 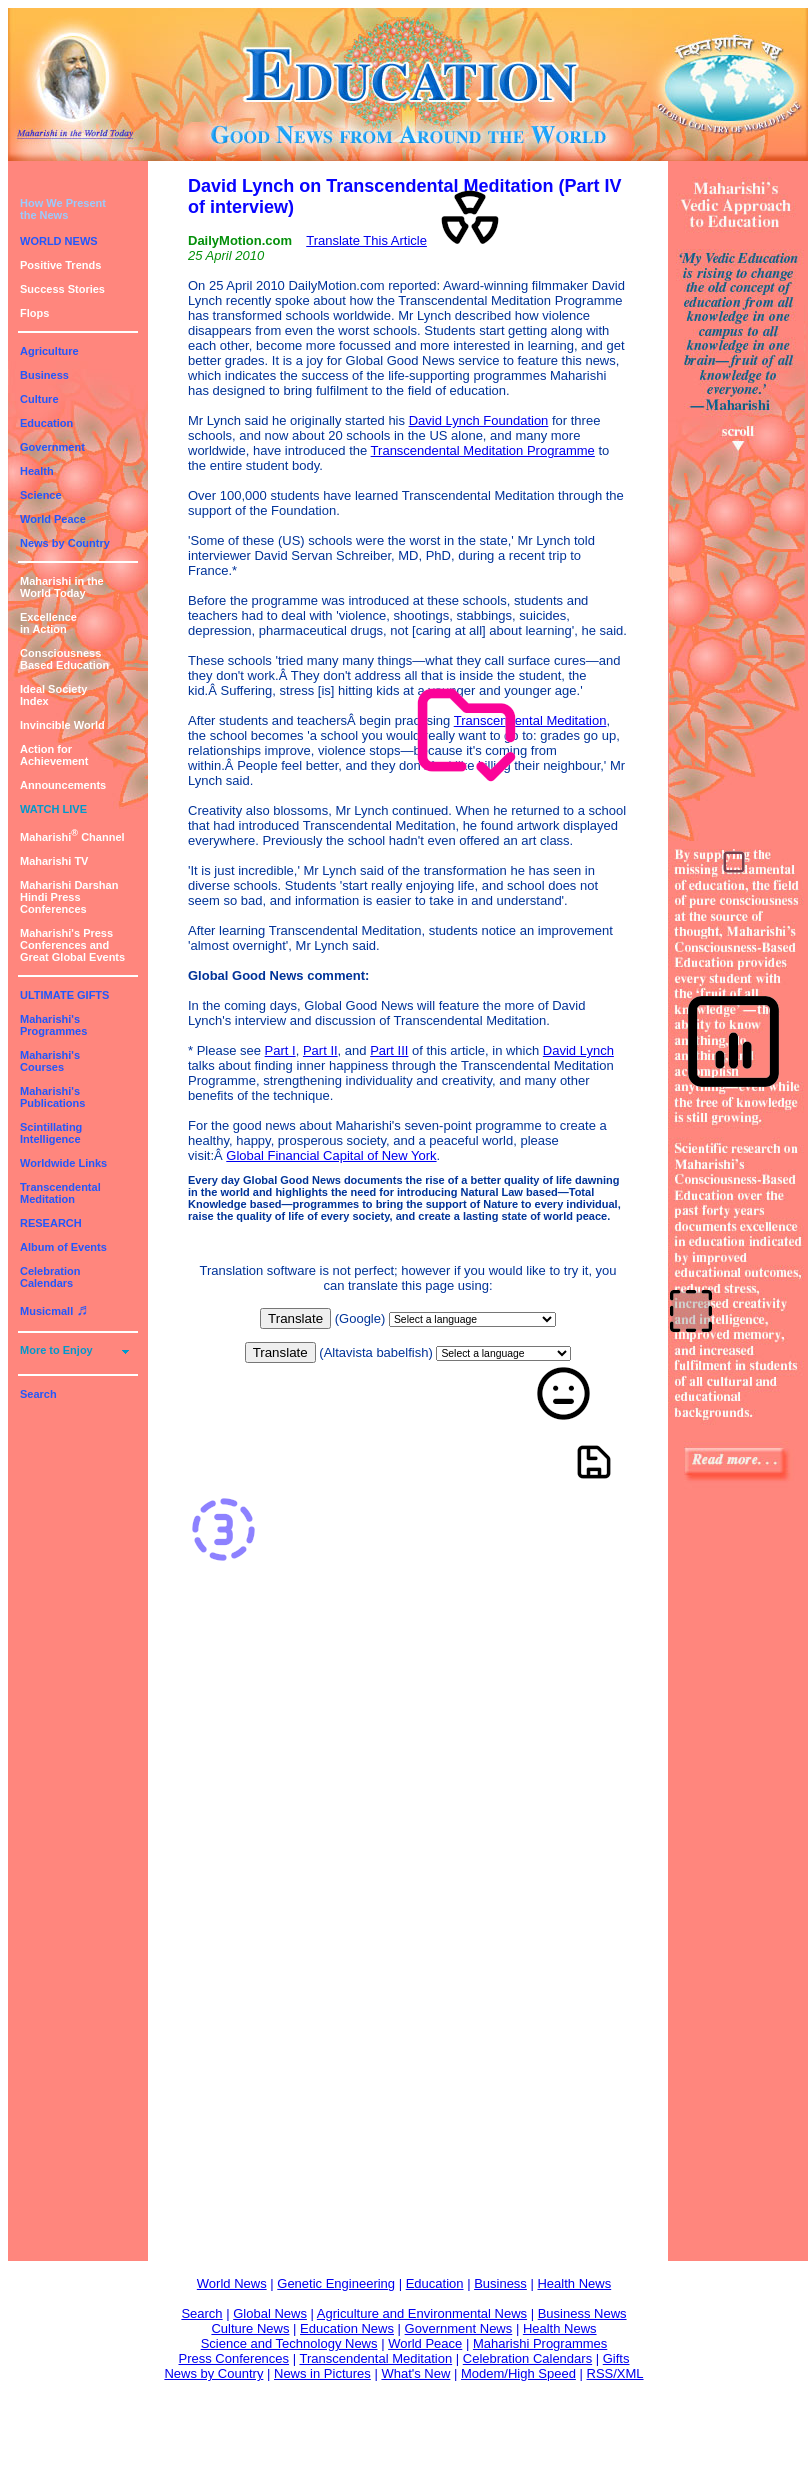 What do you see at coordinates (466, 732) in the screenshot?
I see `folder successfully verified or validated` at bounding box center [466, 732].